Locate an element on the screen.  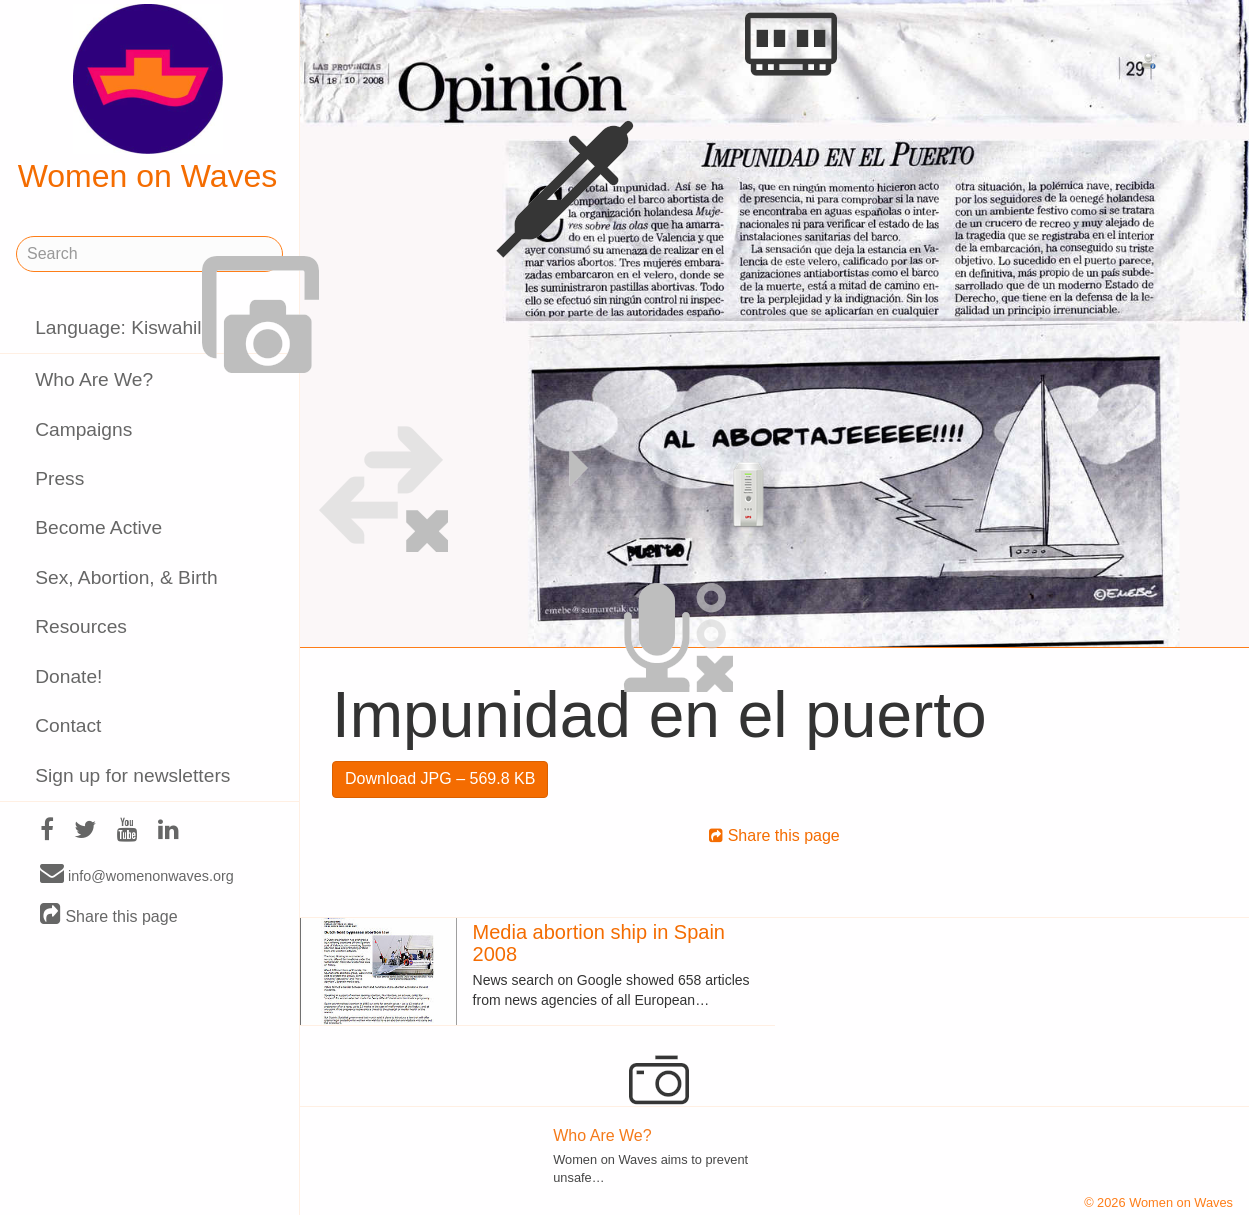
open color picker tool is located at coordinates (564, 190).